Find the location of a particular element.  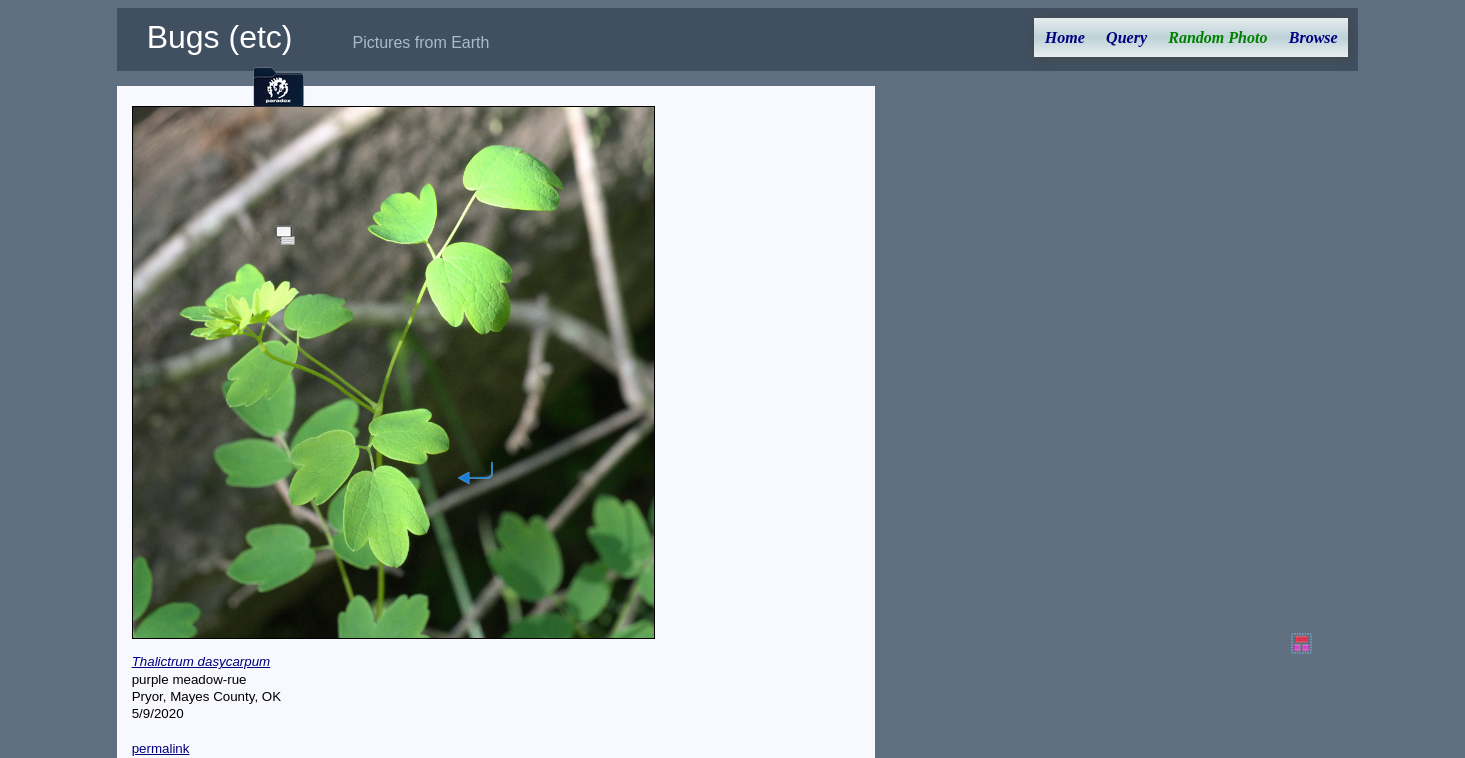

access computer or desktop settings is located at coordinates (285, 235).